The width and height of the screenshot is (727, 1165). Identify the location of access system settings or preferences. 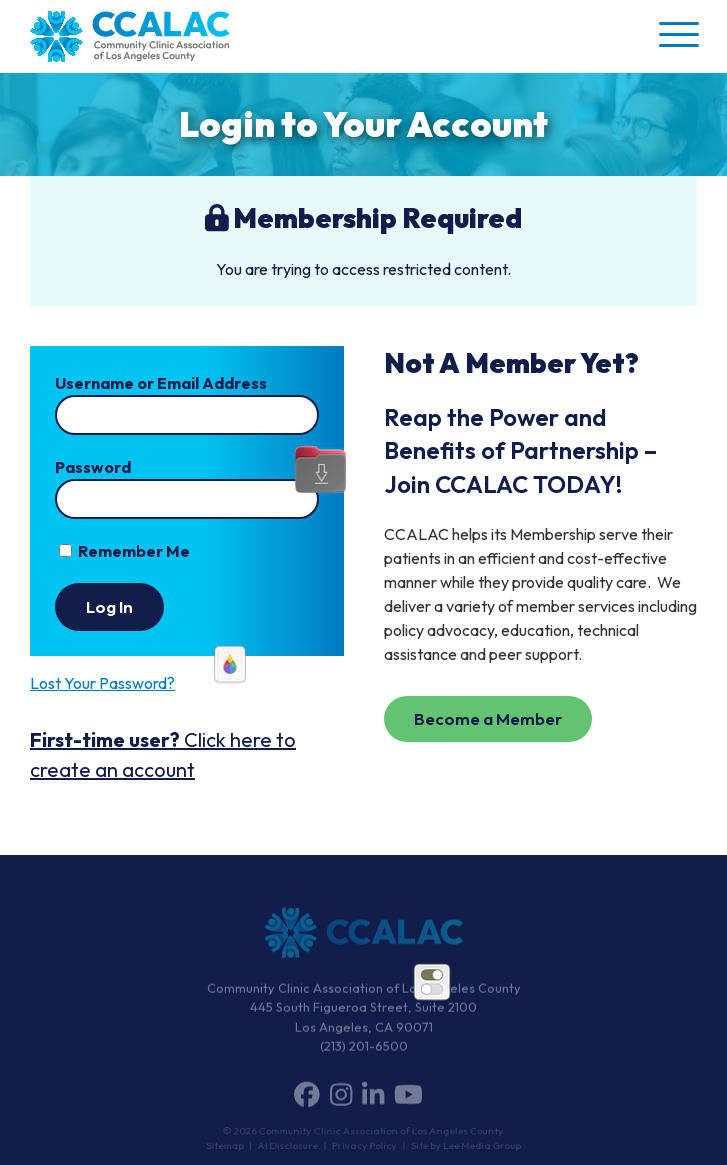
(432, 982).